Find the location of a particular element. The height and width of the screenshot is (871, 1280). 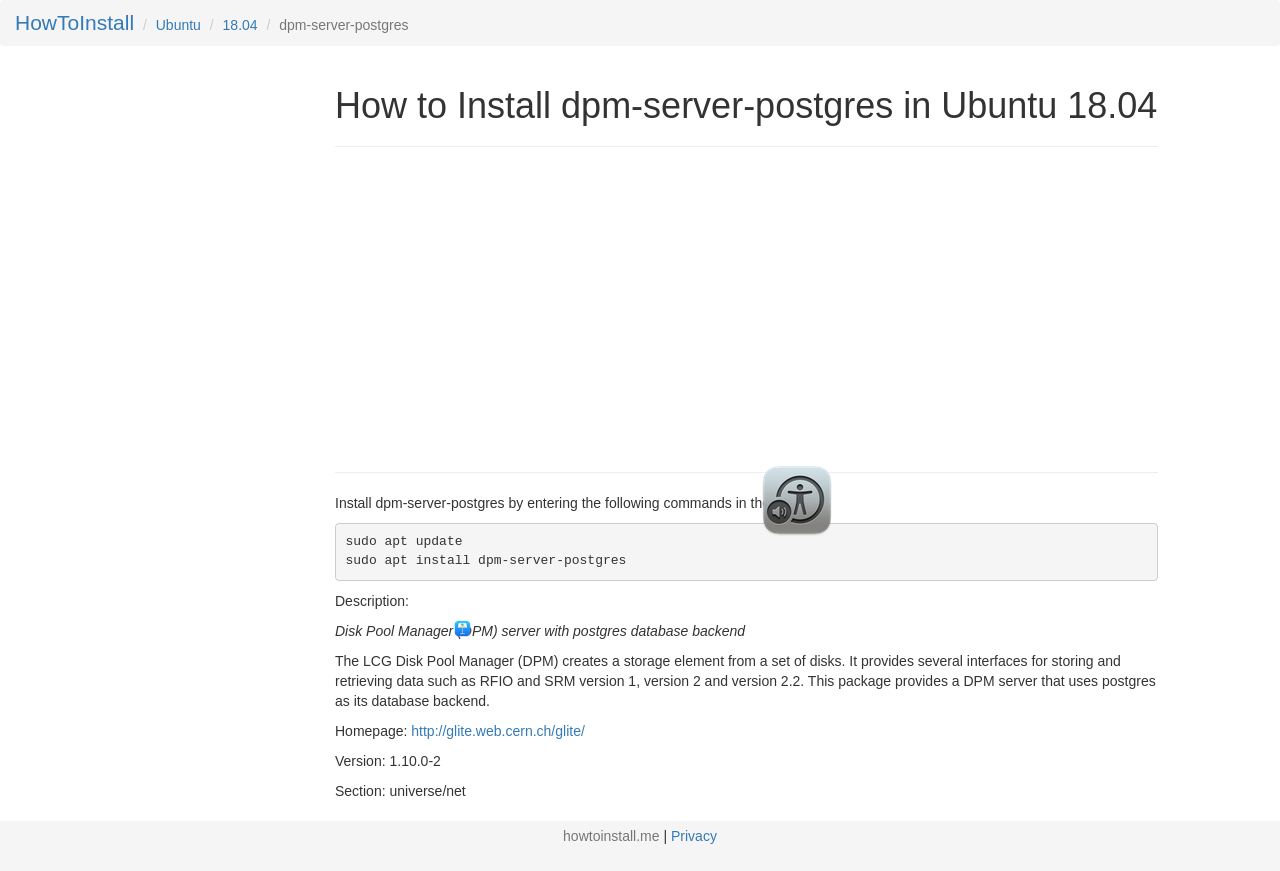

open VoiceOver accessibility utility is located at coordinates (797, 500).